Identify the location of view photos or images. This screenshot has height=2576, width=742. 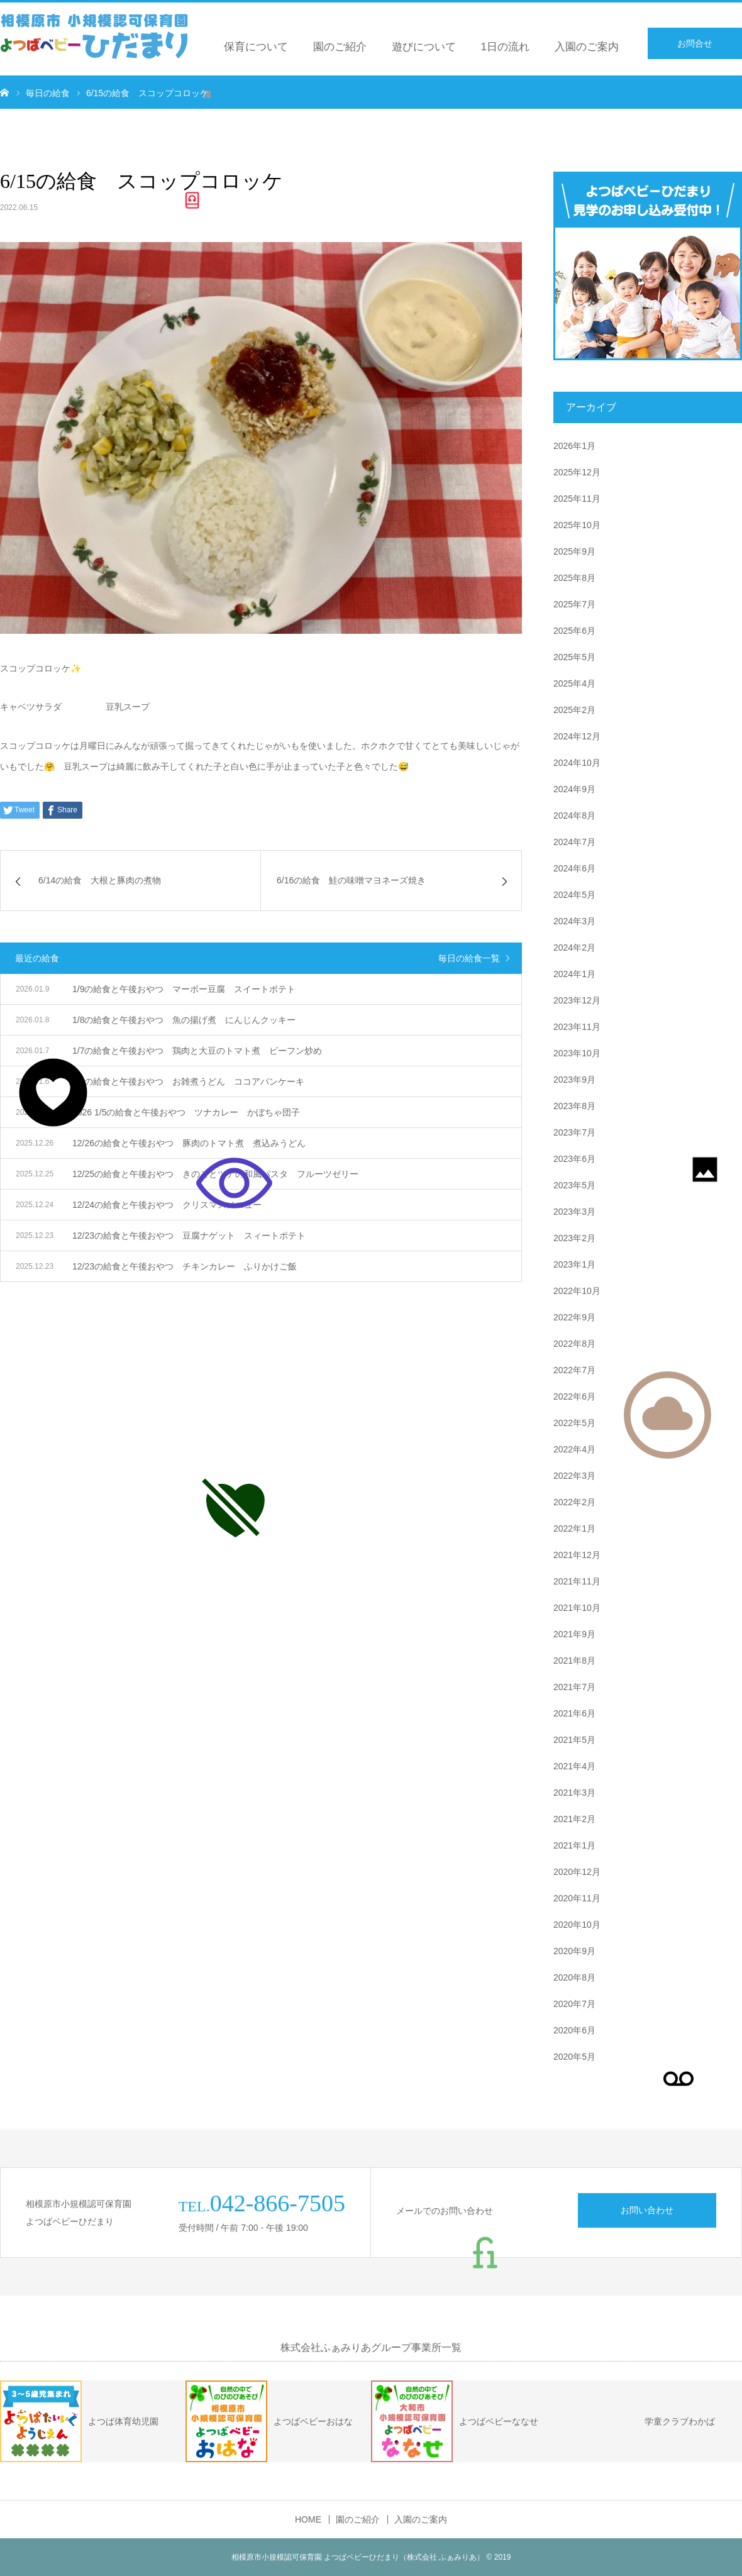
(705, 1169).